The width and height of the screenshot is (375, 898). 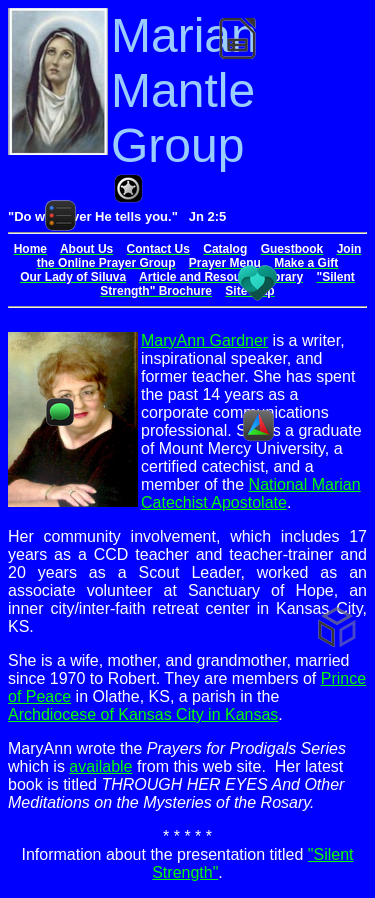 I want to click on open the microsoft family safety app, so click(x=257, y=282).